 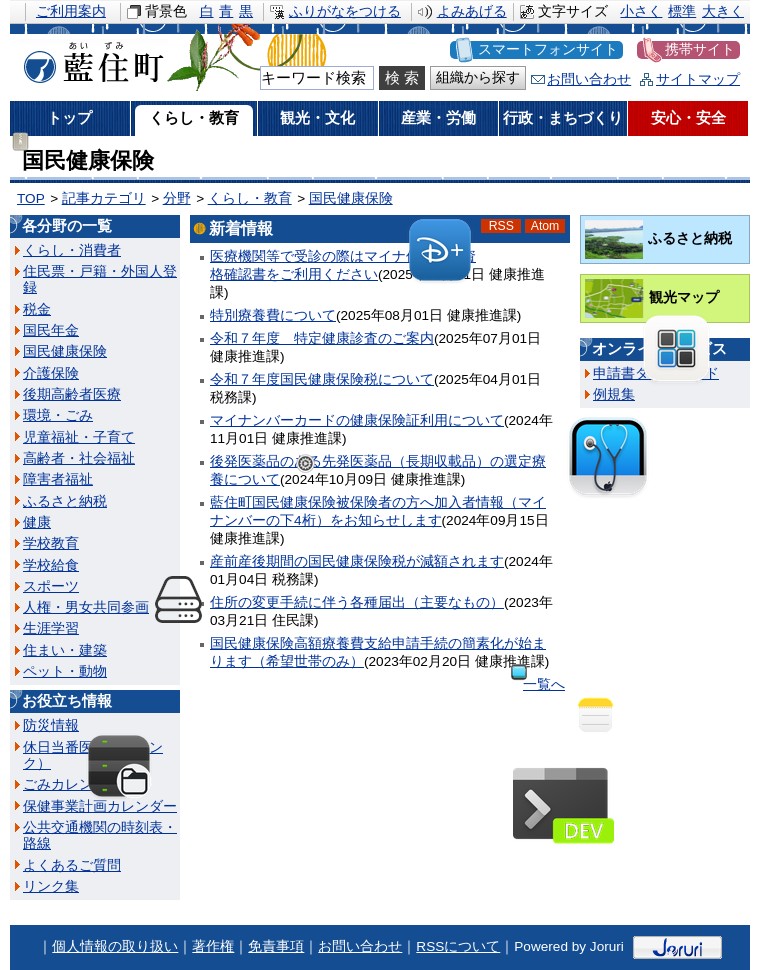 I want to click on open archive manager application, so click(x=20, y=141).